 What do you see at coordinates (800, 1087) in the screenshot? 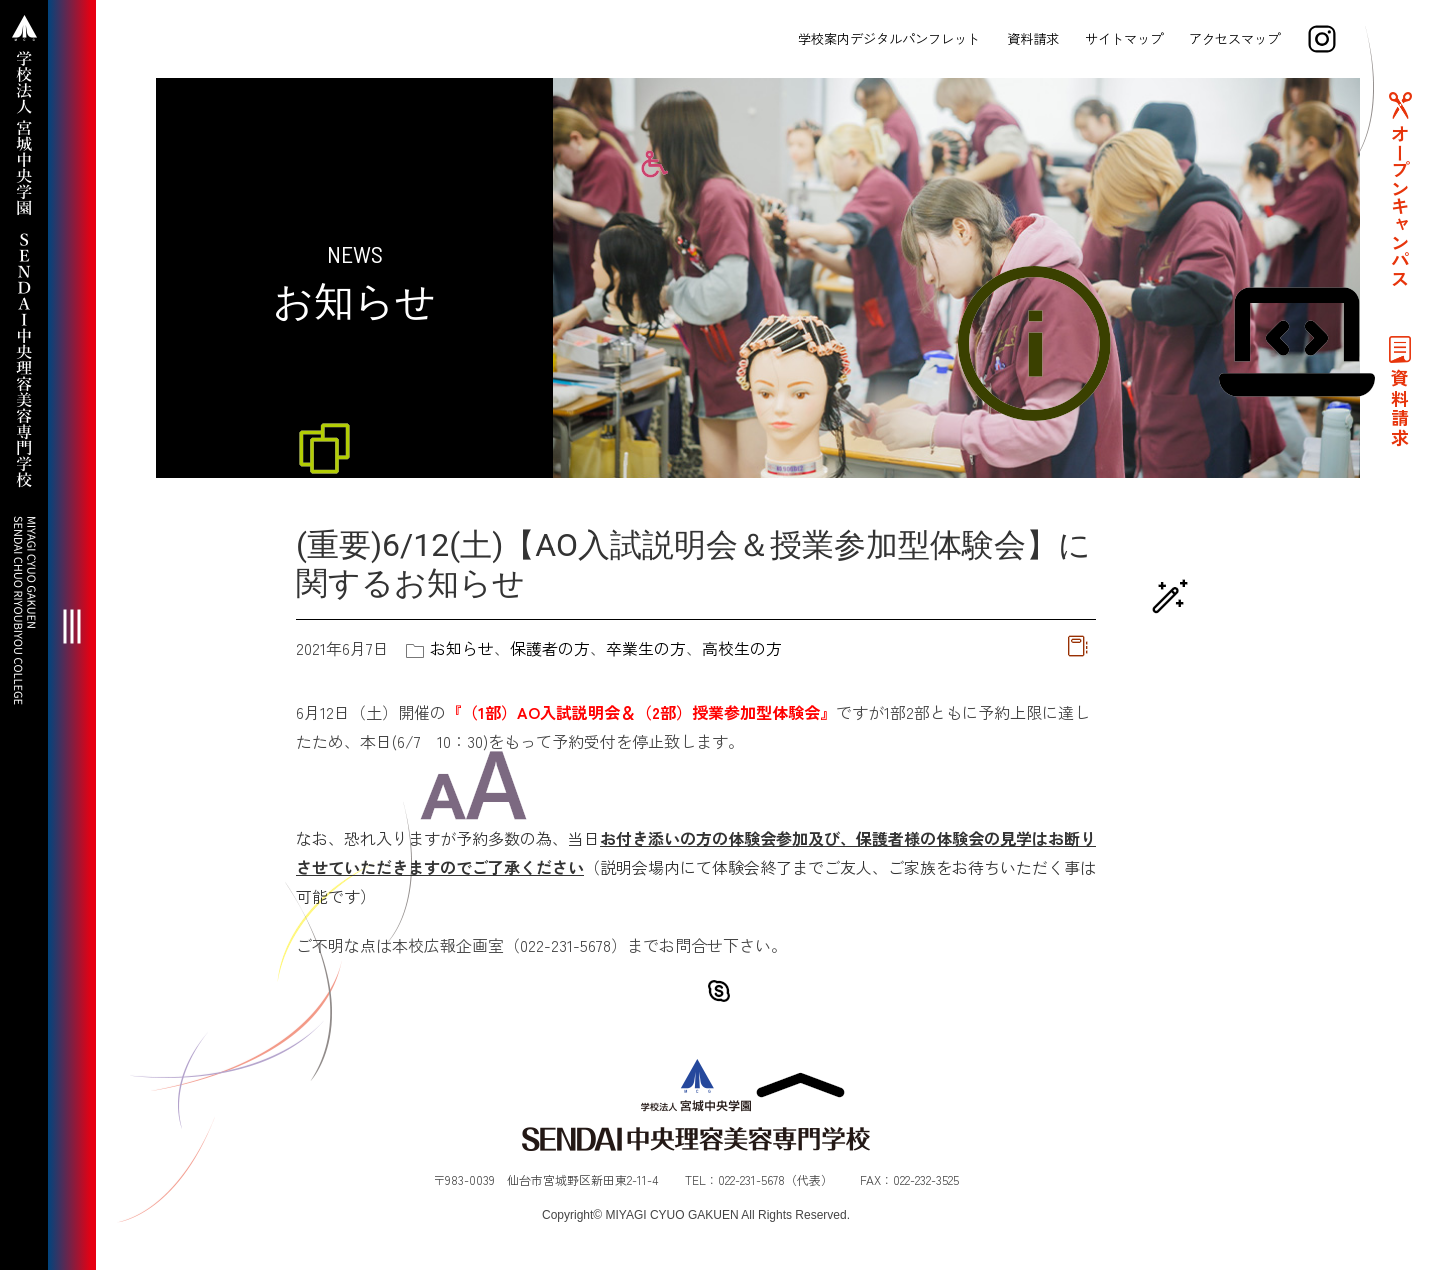
I see `collapse or minimize a section` at bounding box center [800, 1087].